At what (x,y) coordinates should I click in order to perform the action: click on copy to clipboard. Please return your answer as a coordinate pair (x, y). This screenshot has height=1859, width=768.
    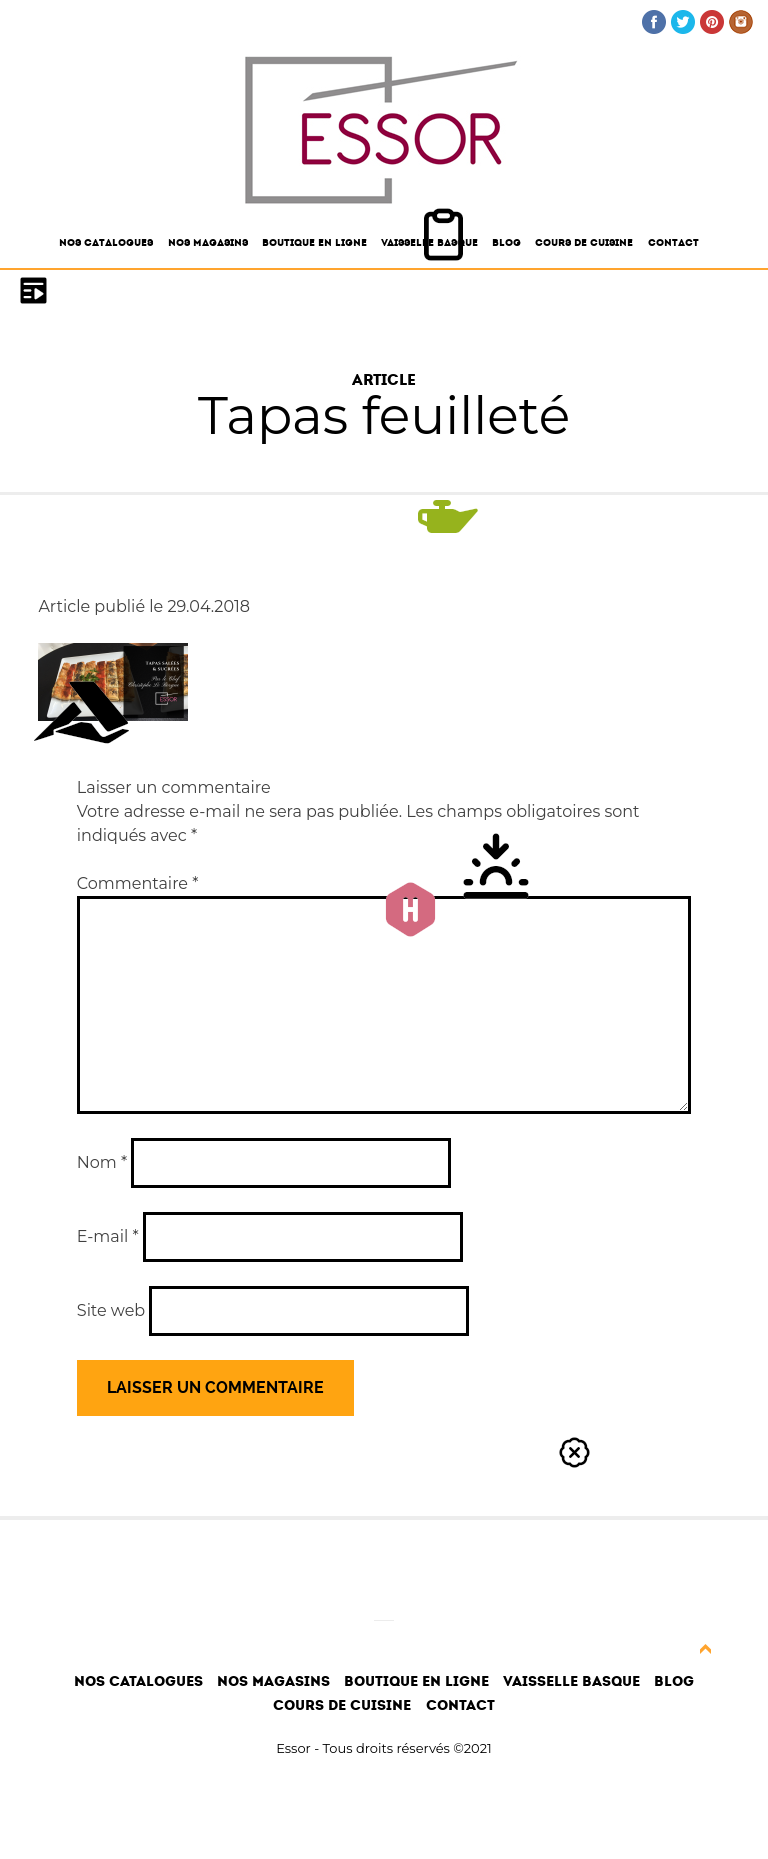
    Looking at the image, I should click on (443, 234).